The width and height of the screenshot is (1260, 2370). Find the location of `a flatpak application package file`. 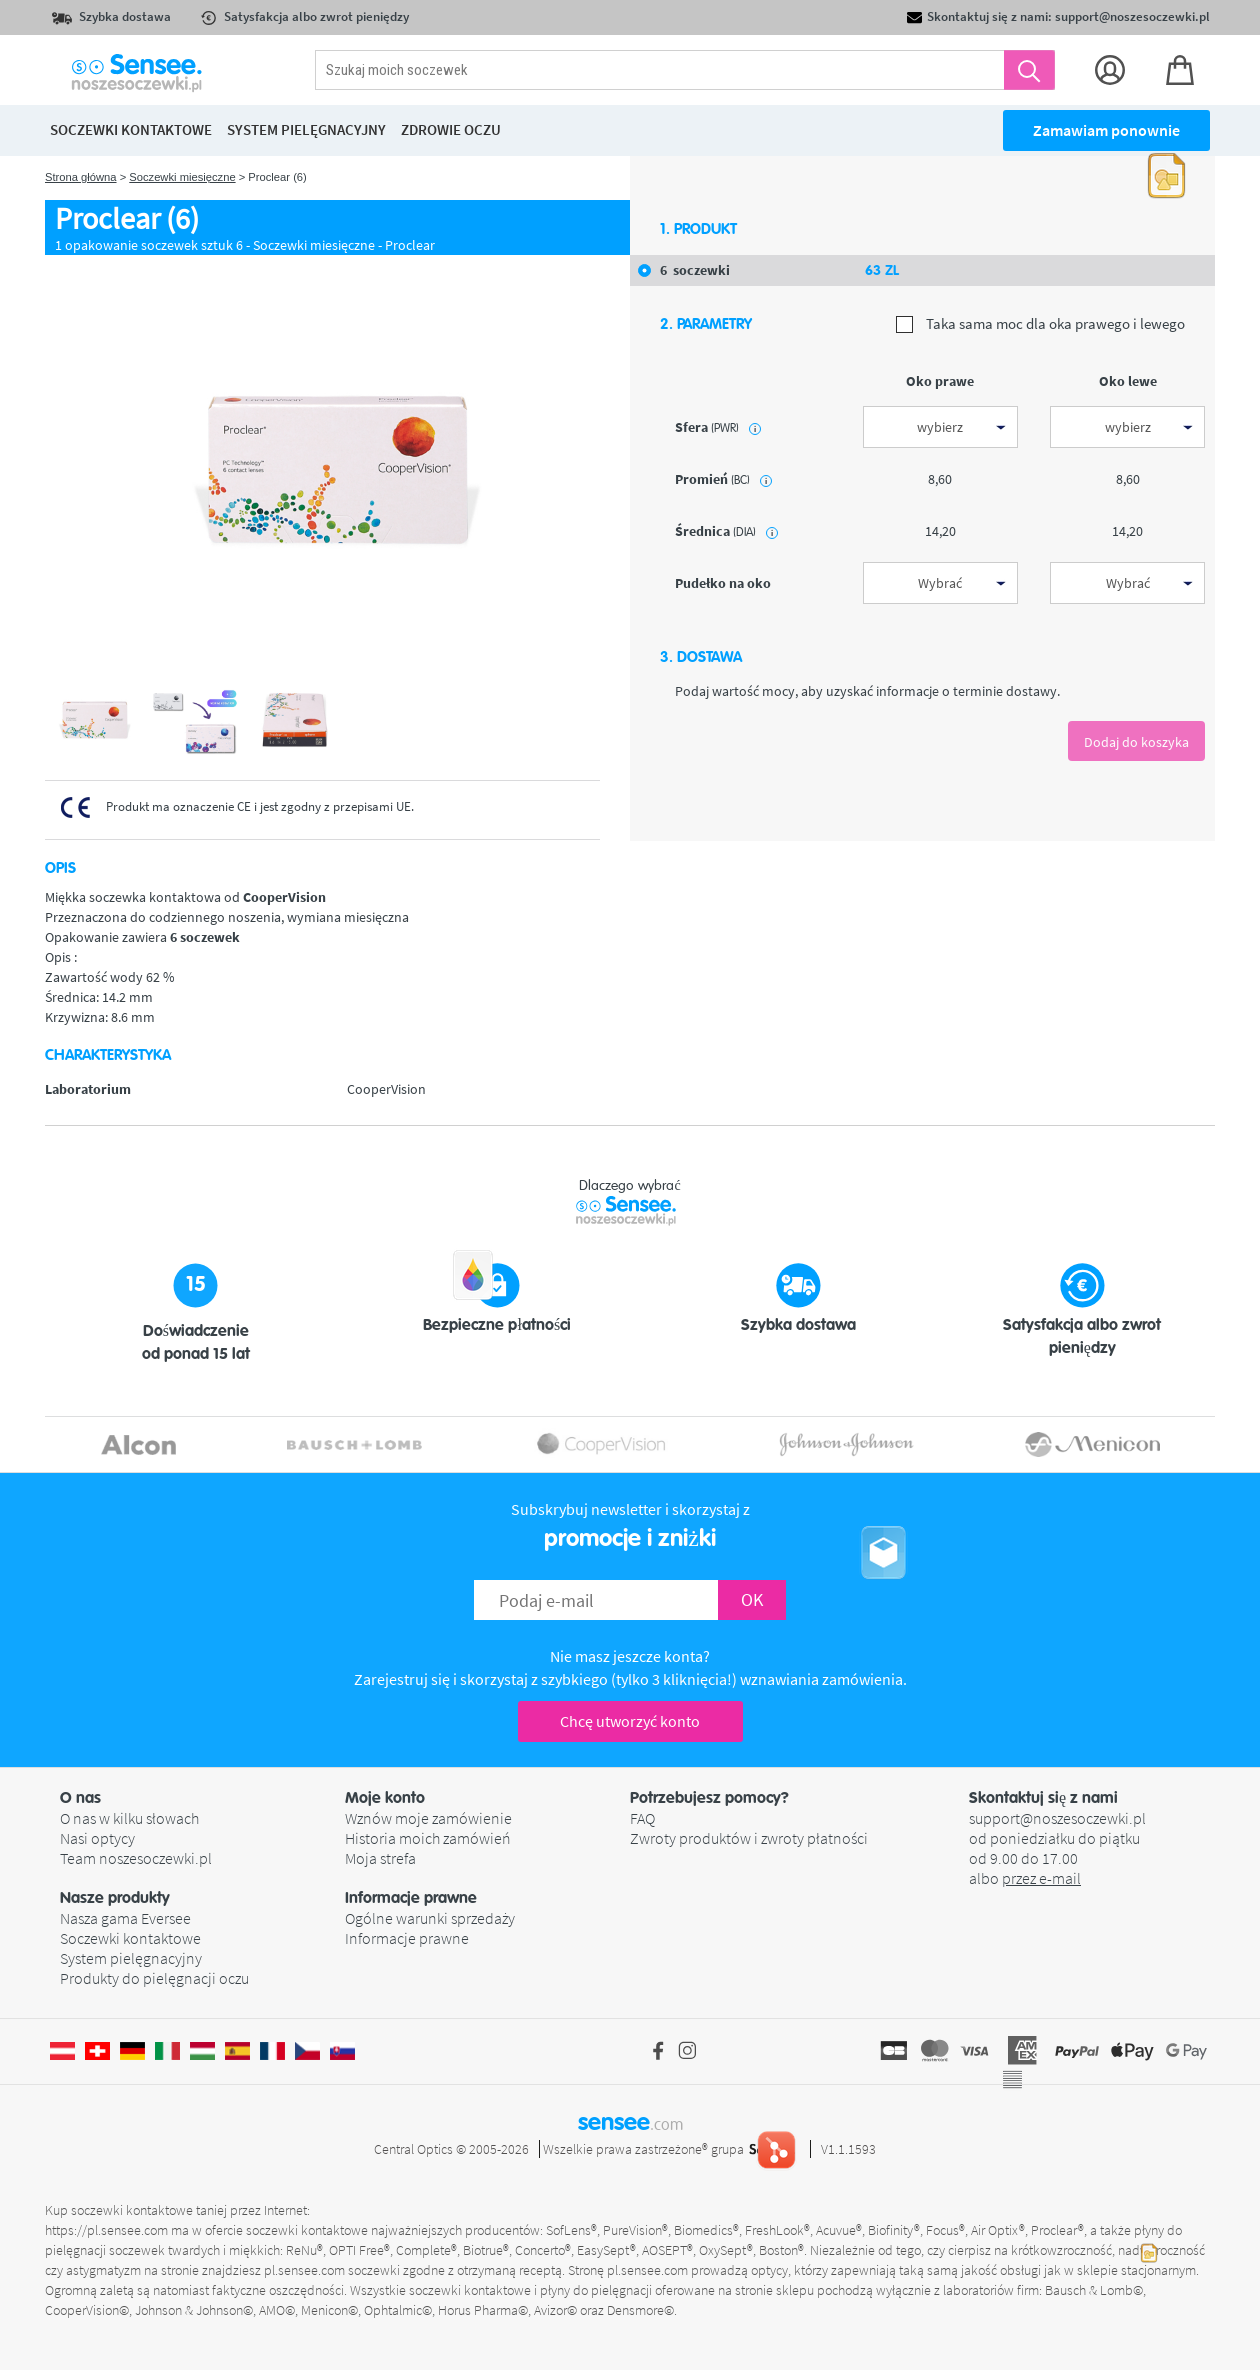

a flatpak application package file is located at coordinates (883, 1552).